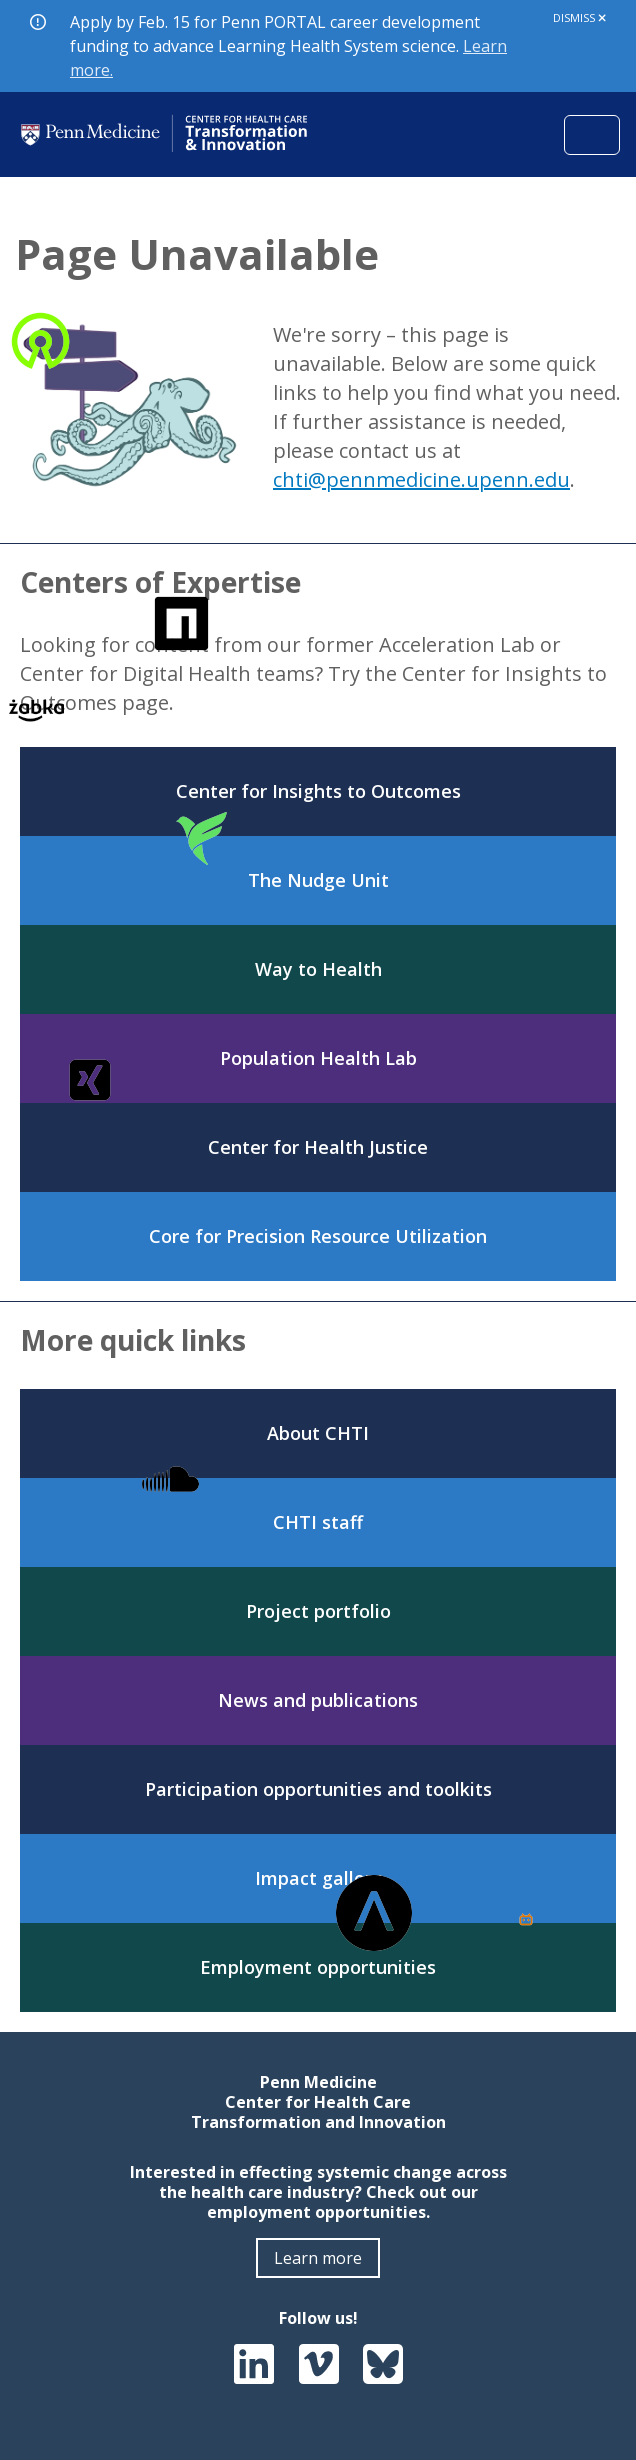 The width and height of the screenshot is (636, 2460). Describe the element at coordinates (170, 1480) in the screenshot. I see `open soundcloud app` at that location.